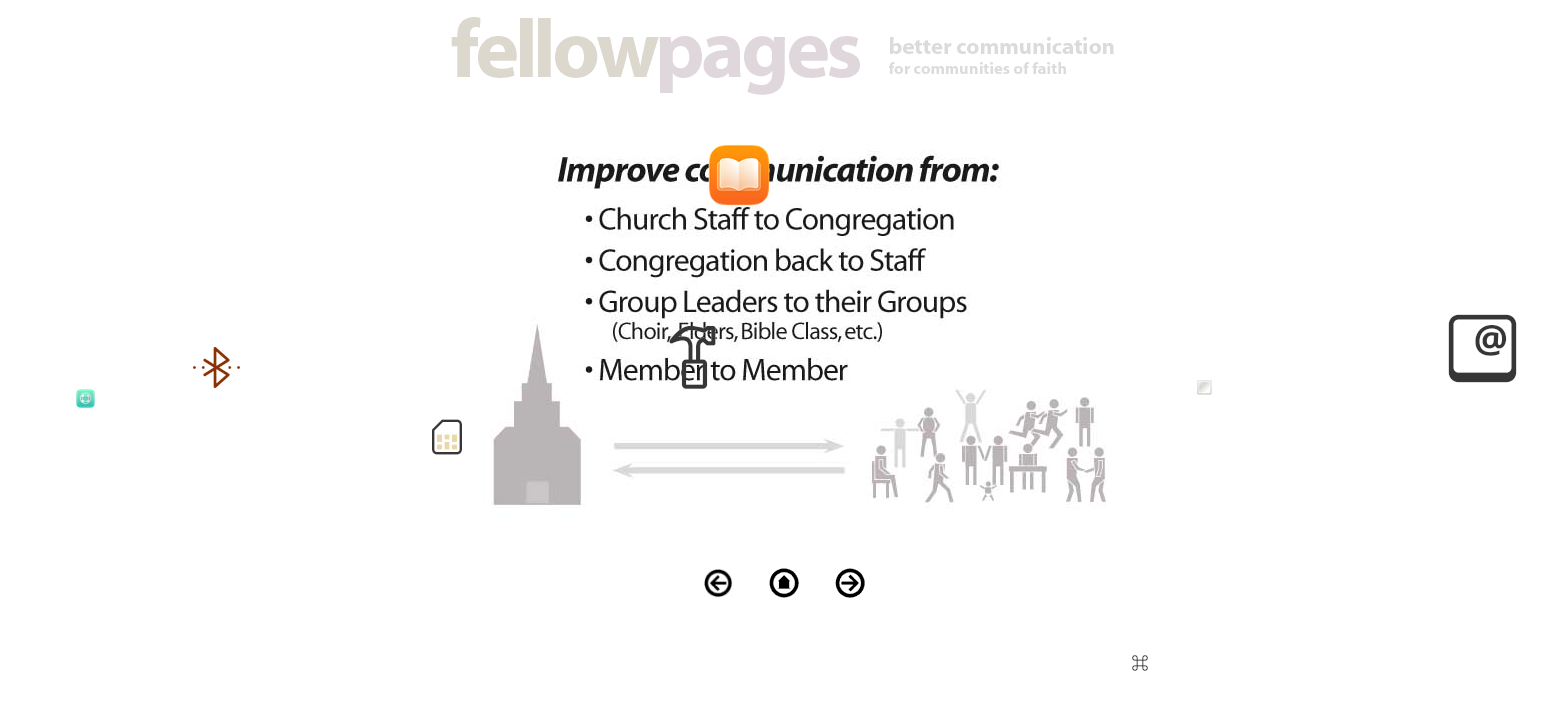  I want to click on access developer tools, so click(694, 359).